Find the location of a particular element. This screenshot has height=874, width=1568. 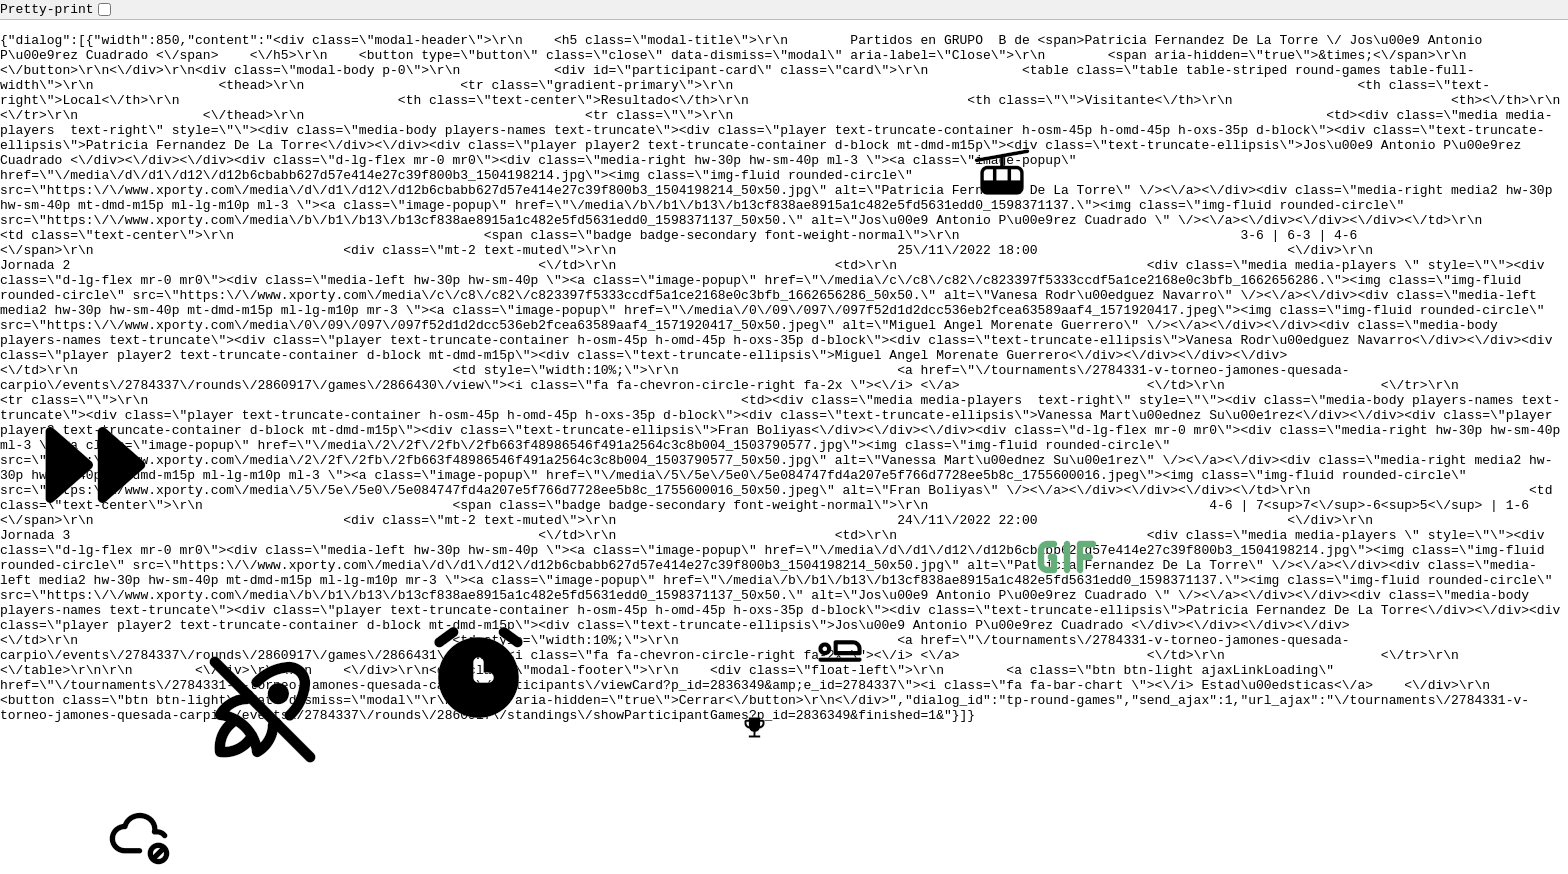

disable quick launch or boost feature is located at coordinates (262, 709).